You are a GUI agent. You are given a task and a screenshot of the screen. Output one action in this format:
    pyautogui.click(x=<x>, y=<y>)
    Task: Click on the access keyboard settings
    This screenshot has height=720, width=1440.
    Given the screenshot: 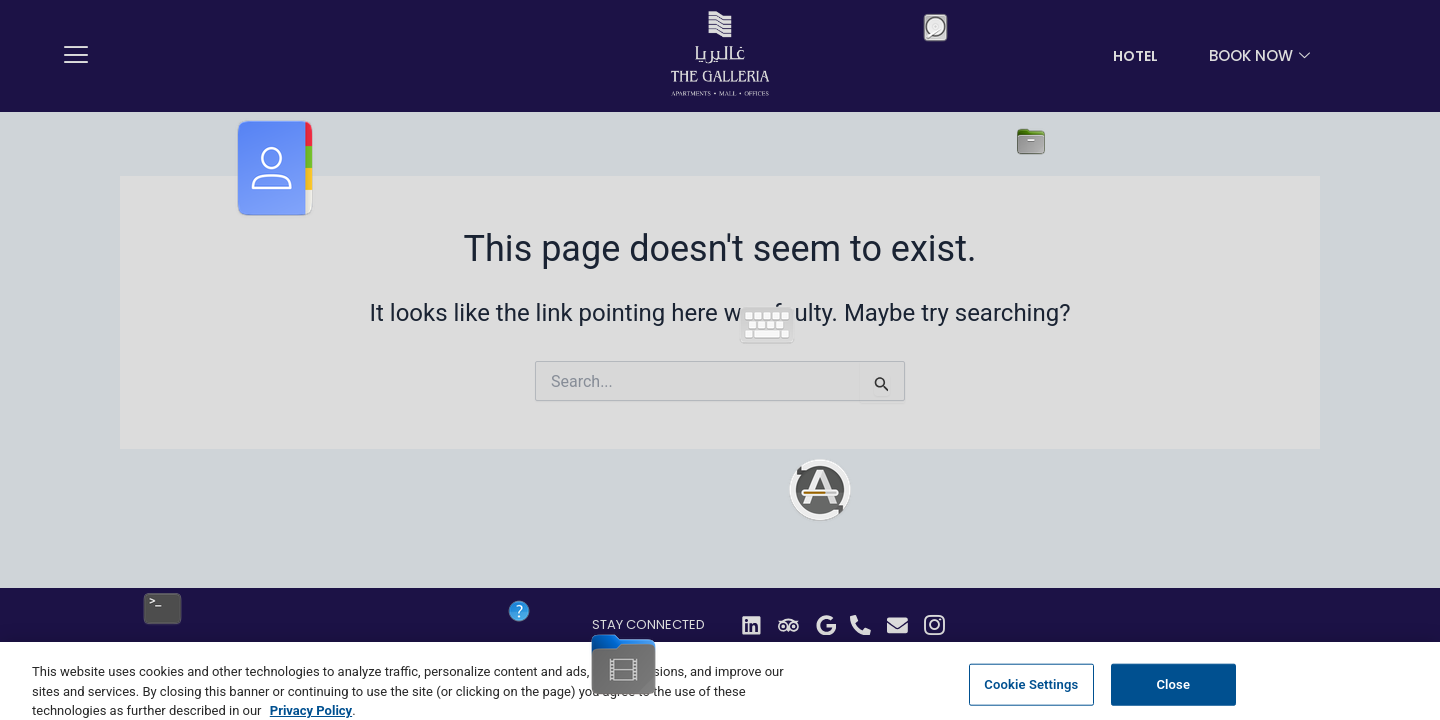 What is the action you would take?
    pyautogui.click(x=767, y=325)
    